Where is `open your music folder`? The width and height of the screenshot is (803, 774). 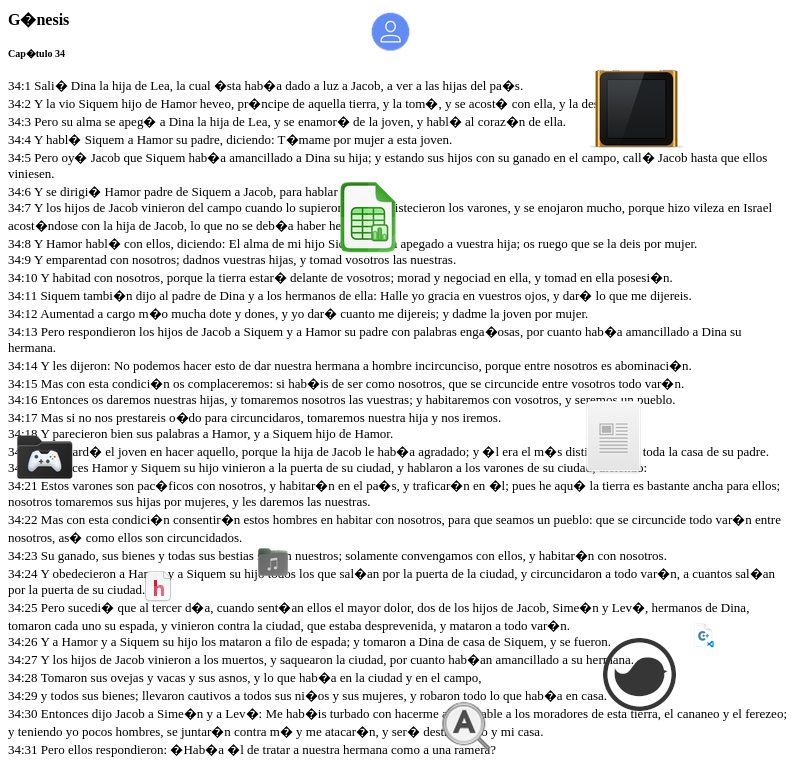 open your music folder is located at coordinates (273, 562).